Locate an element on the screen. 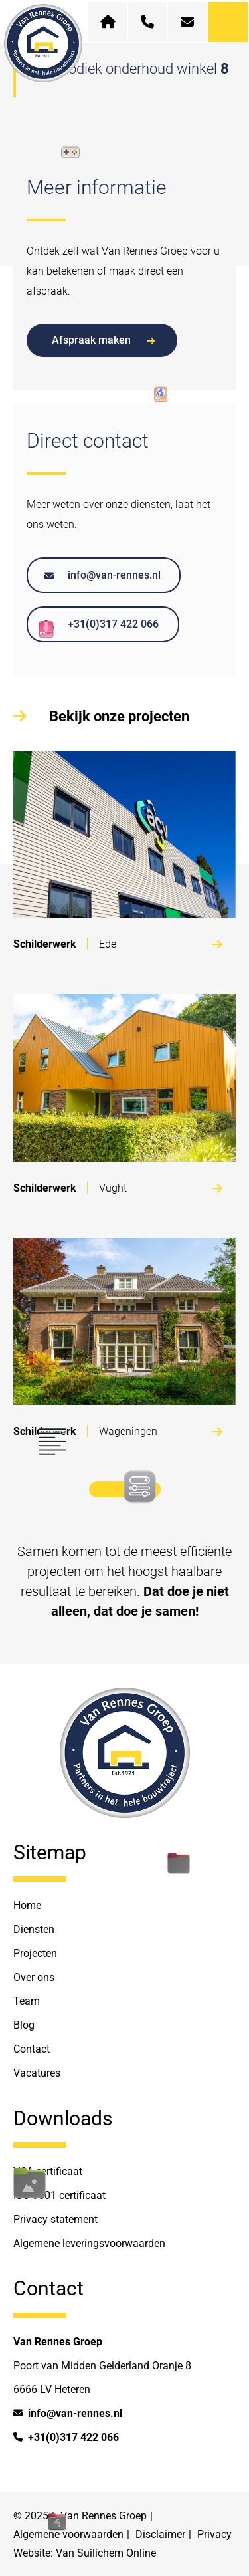  align text to the left margin is located at coordinates (52, 1442).